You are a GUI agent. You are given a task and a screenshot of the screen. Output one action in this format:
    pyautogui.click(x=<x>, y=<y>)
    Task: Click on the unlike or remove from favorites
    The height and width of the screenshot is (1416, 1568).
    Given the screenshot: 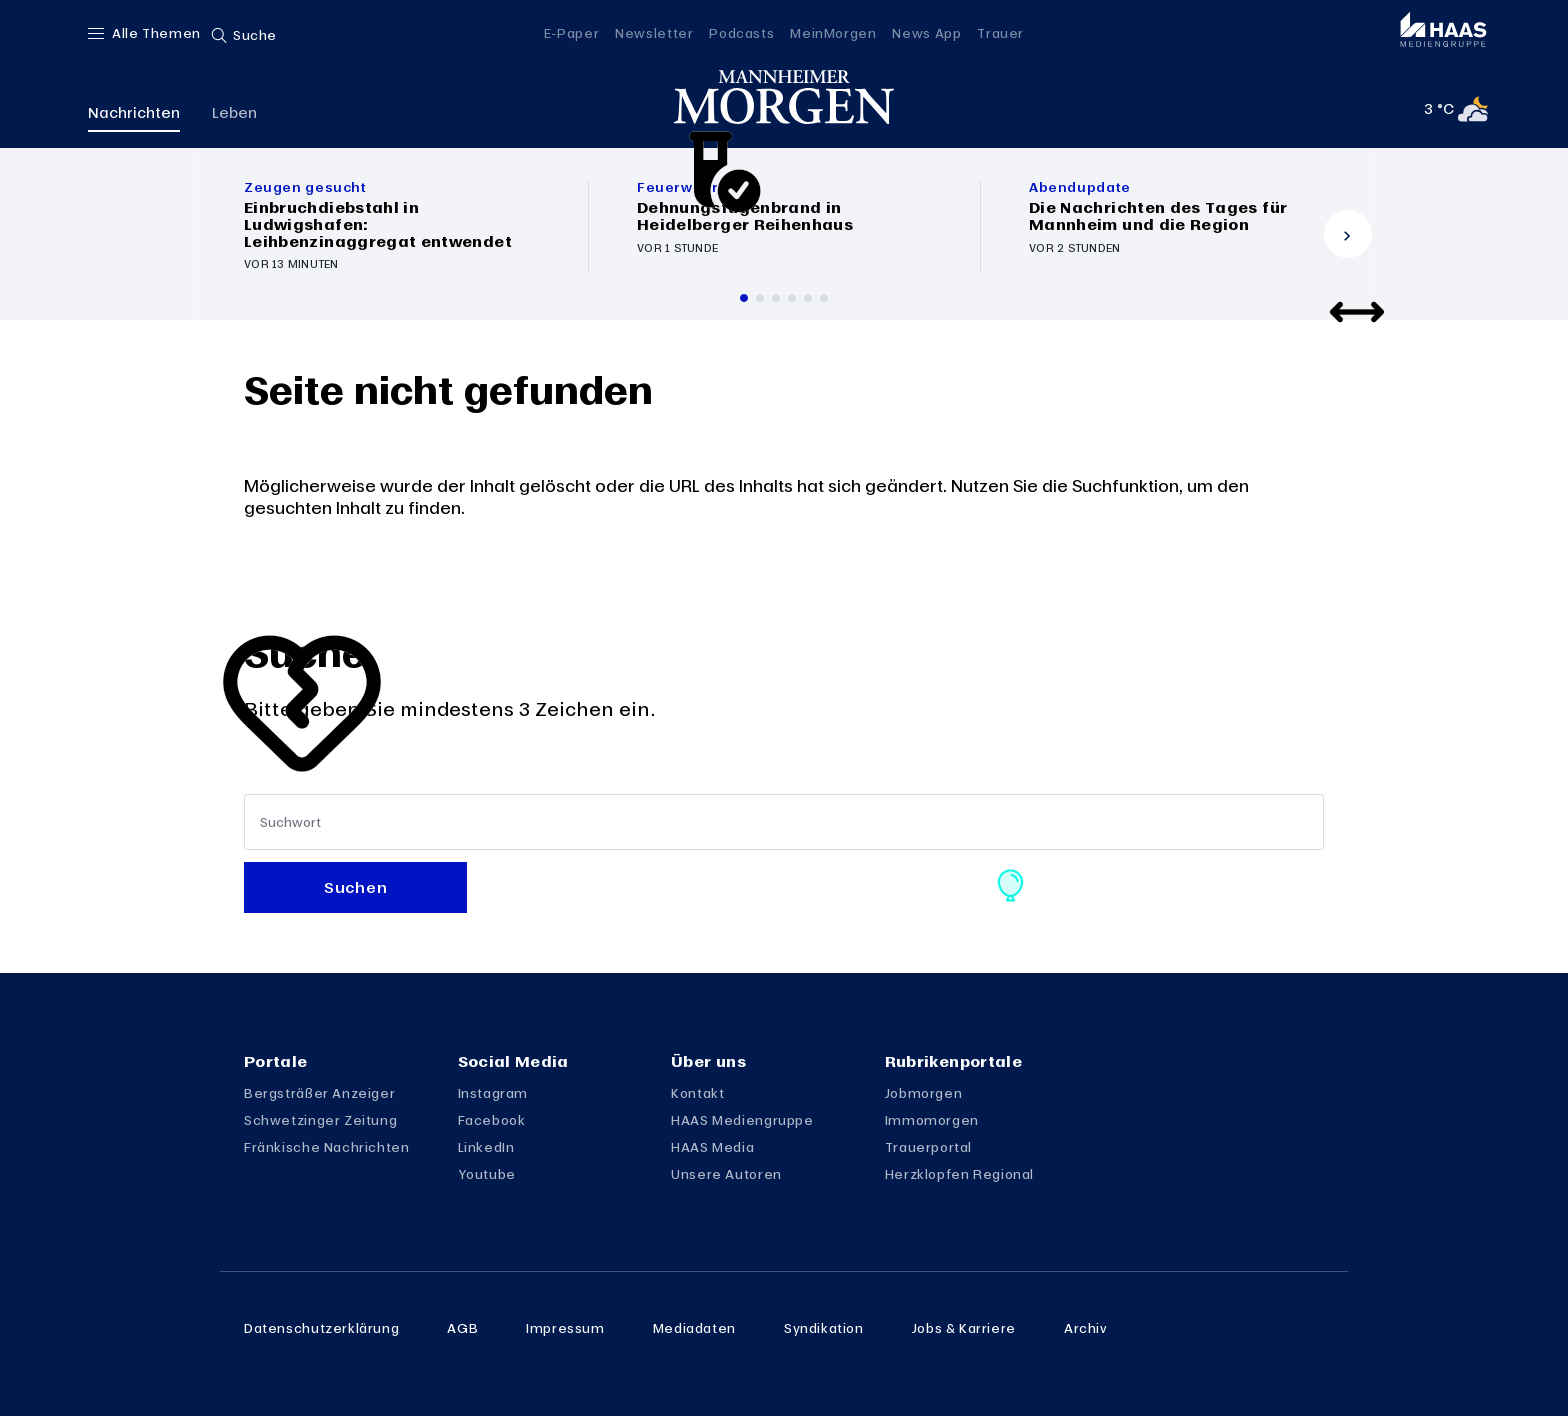 What is the action you would take?
    pyautogui.click(x=302, y=700)
    